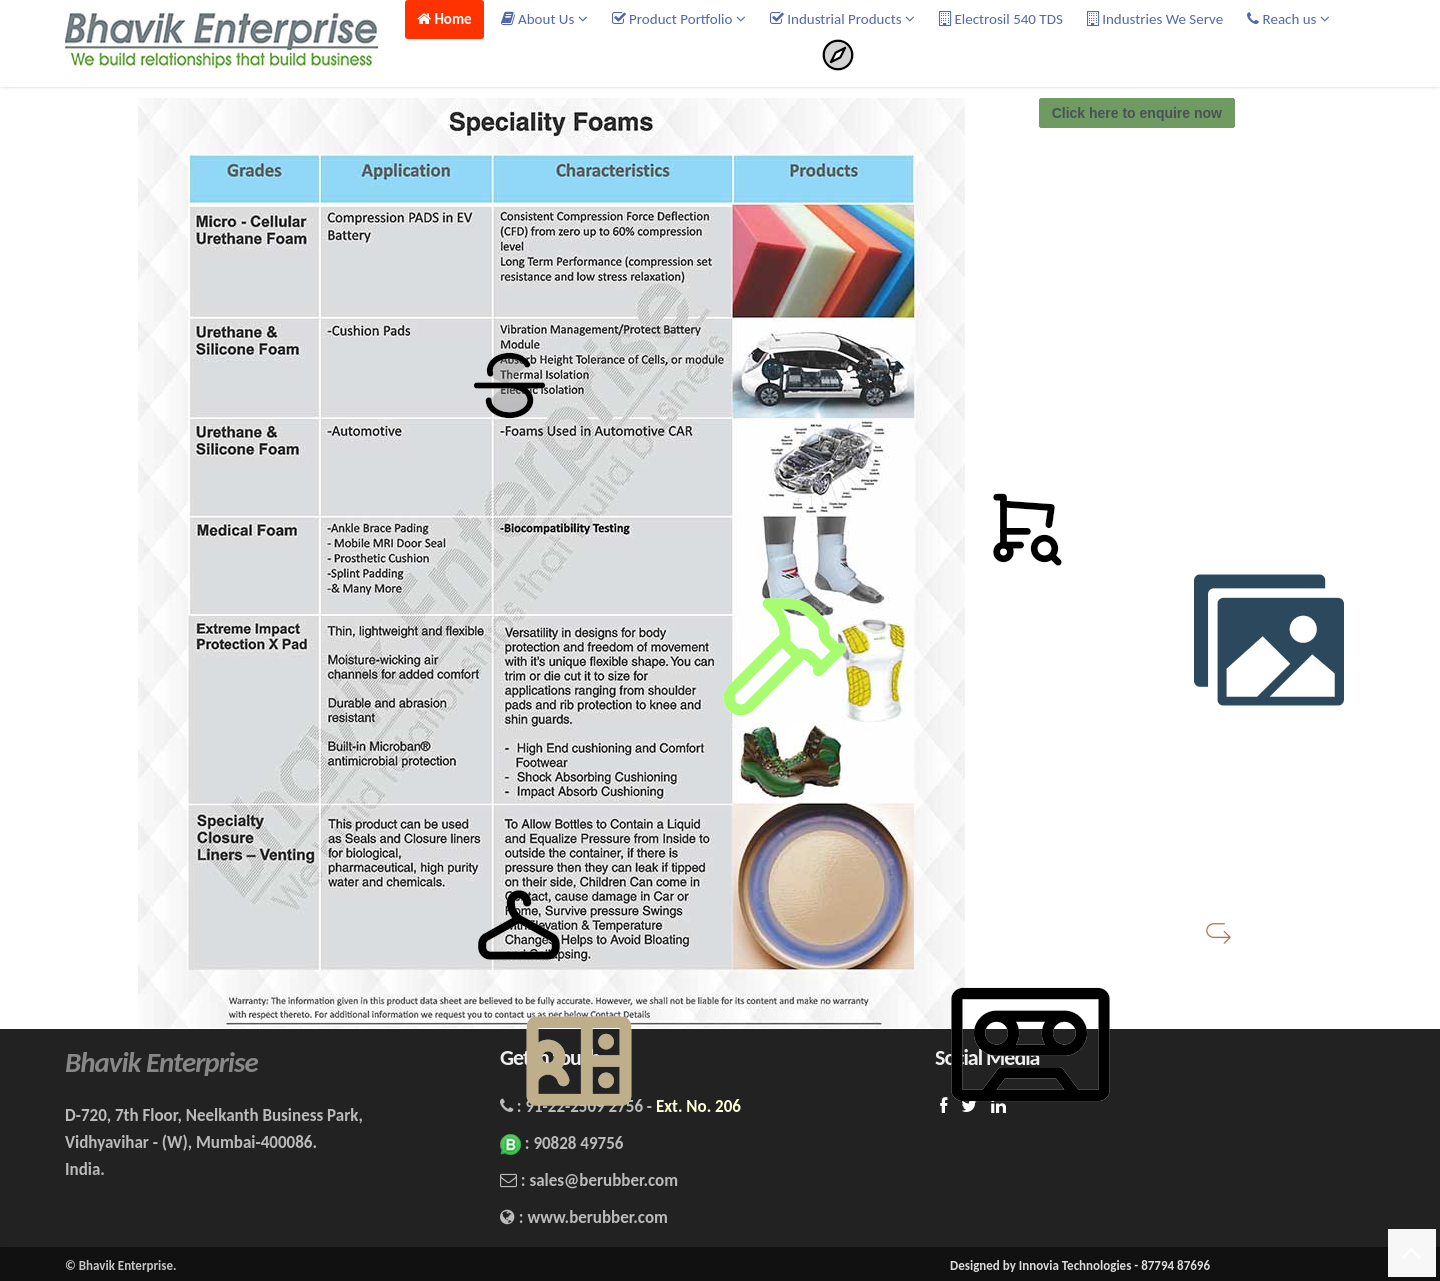 The width and height of the screenshot is (1440, 1281). I want to click on access your wardrobe or closet, so click(519, 927).